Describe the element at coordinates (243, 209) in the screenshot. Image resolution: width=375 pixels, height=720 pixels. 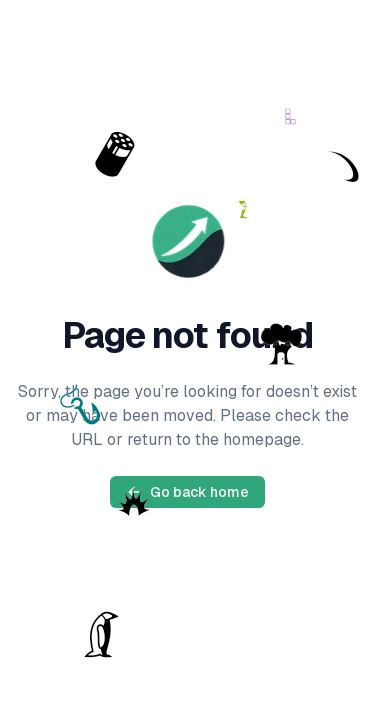
I see `view injury or recovery status` at that location.